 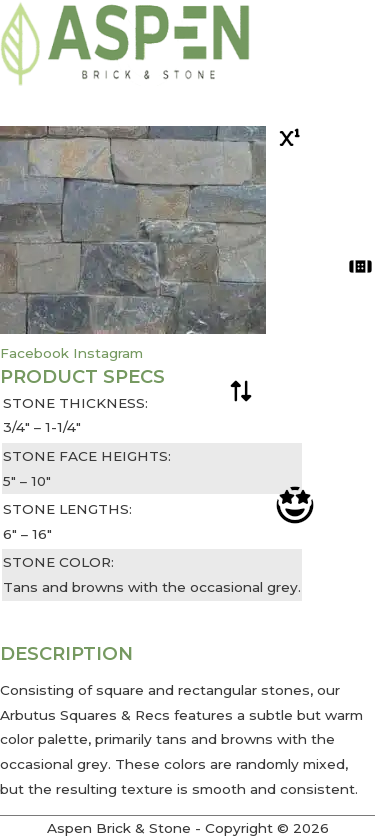 What do you see at coordinates (295, 505) in the screenshot?
I see `rate something as excellent or five-star` at bounding box center [295, 505].